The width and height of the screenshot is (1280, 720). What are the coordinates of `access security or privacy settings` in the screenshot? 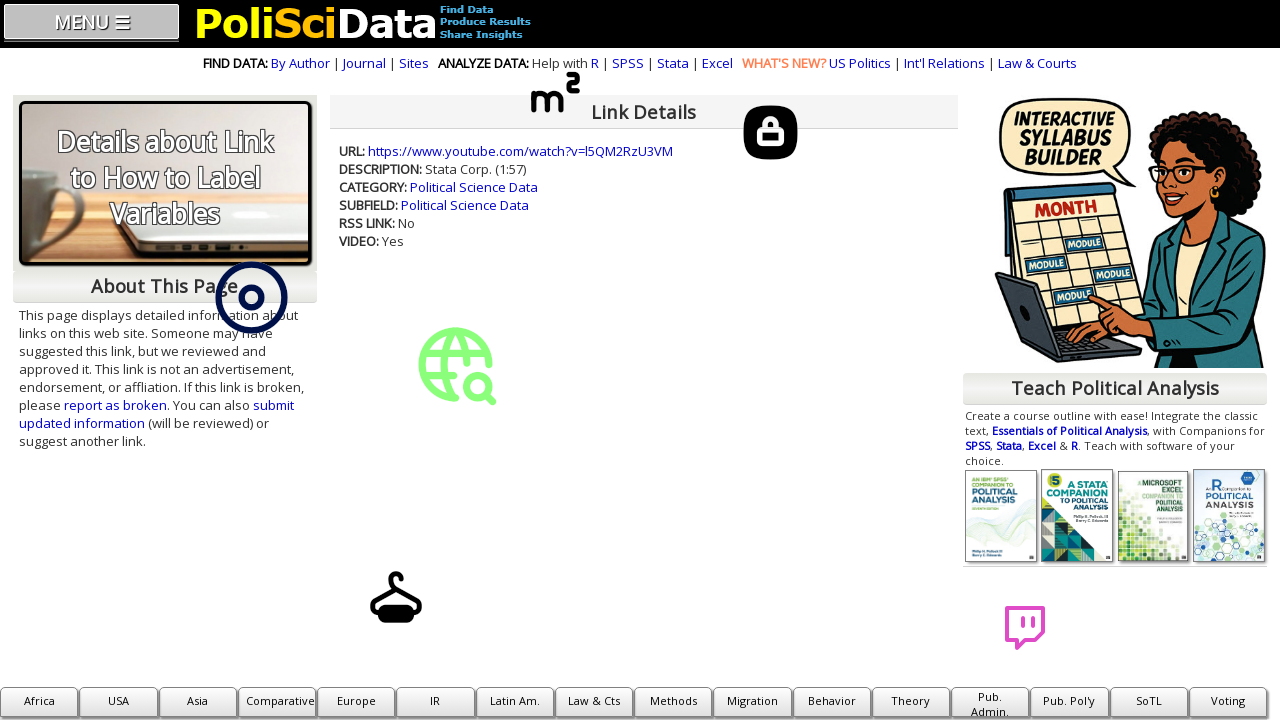 It's located at (770, 132).